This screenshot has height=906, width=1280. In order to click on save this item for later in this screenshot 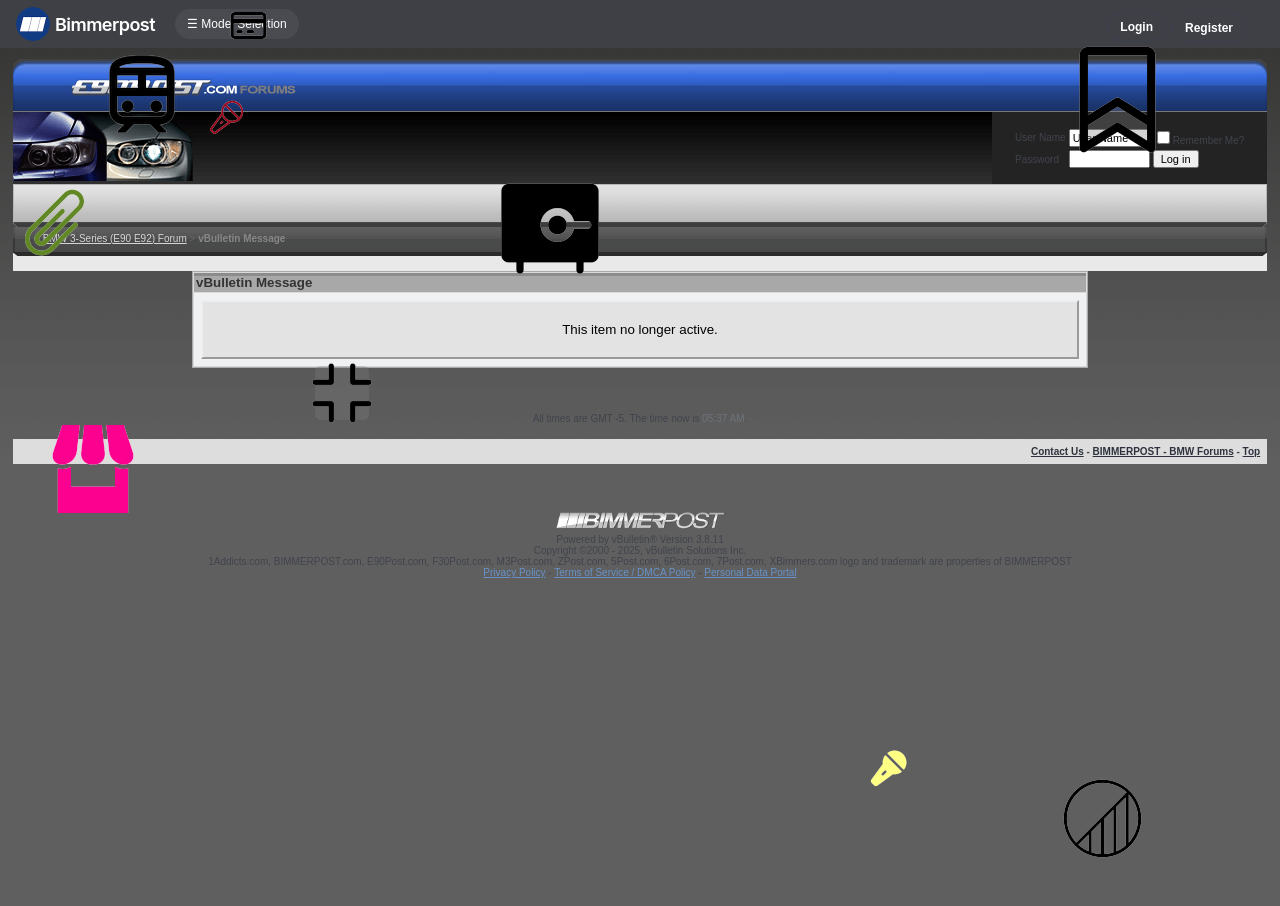, I will do `click(1117, 97)`.